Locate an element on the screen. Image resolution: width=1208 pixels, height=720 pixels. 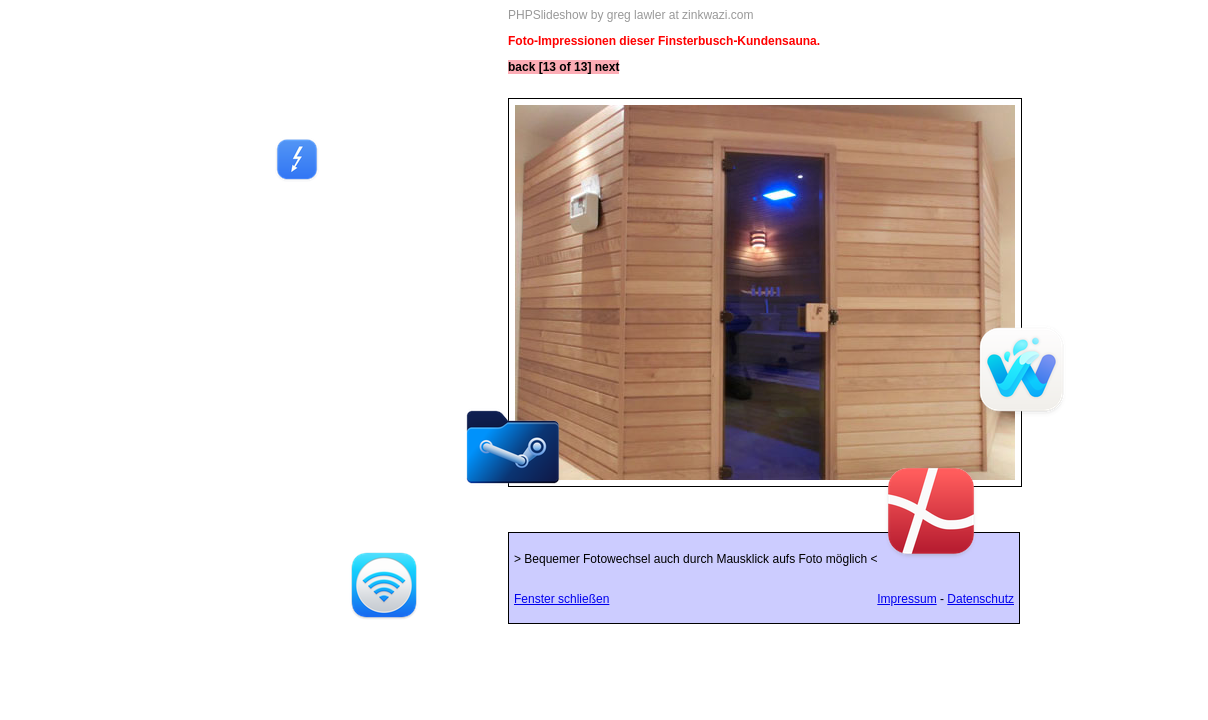
open AirPort Utility to manage wireless network settings is located at coordinates (384, 585).